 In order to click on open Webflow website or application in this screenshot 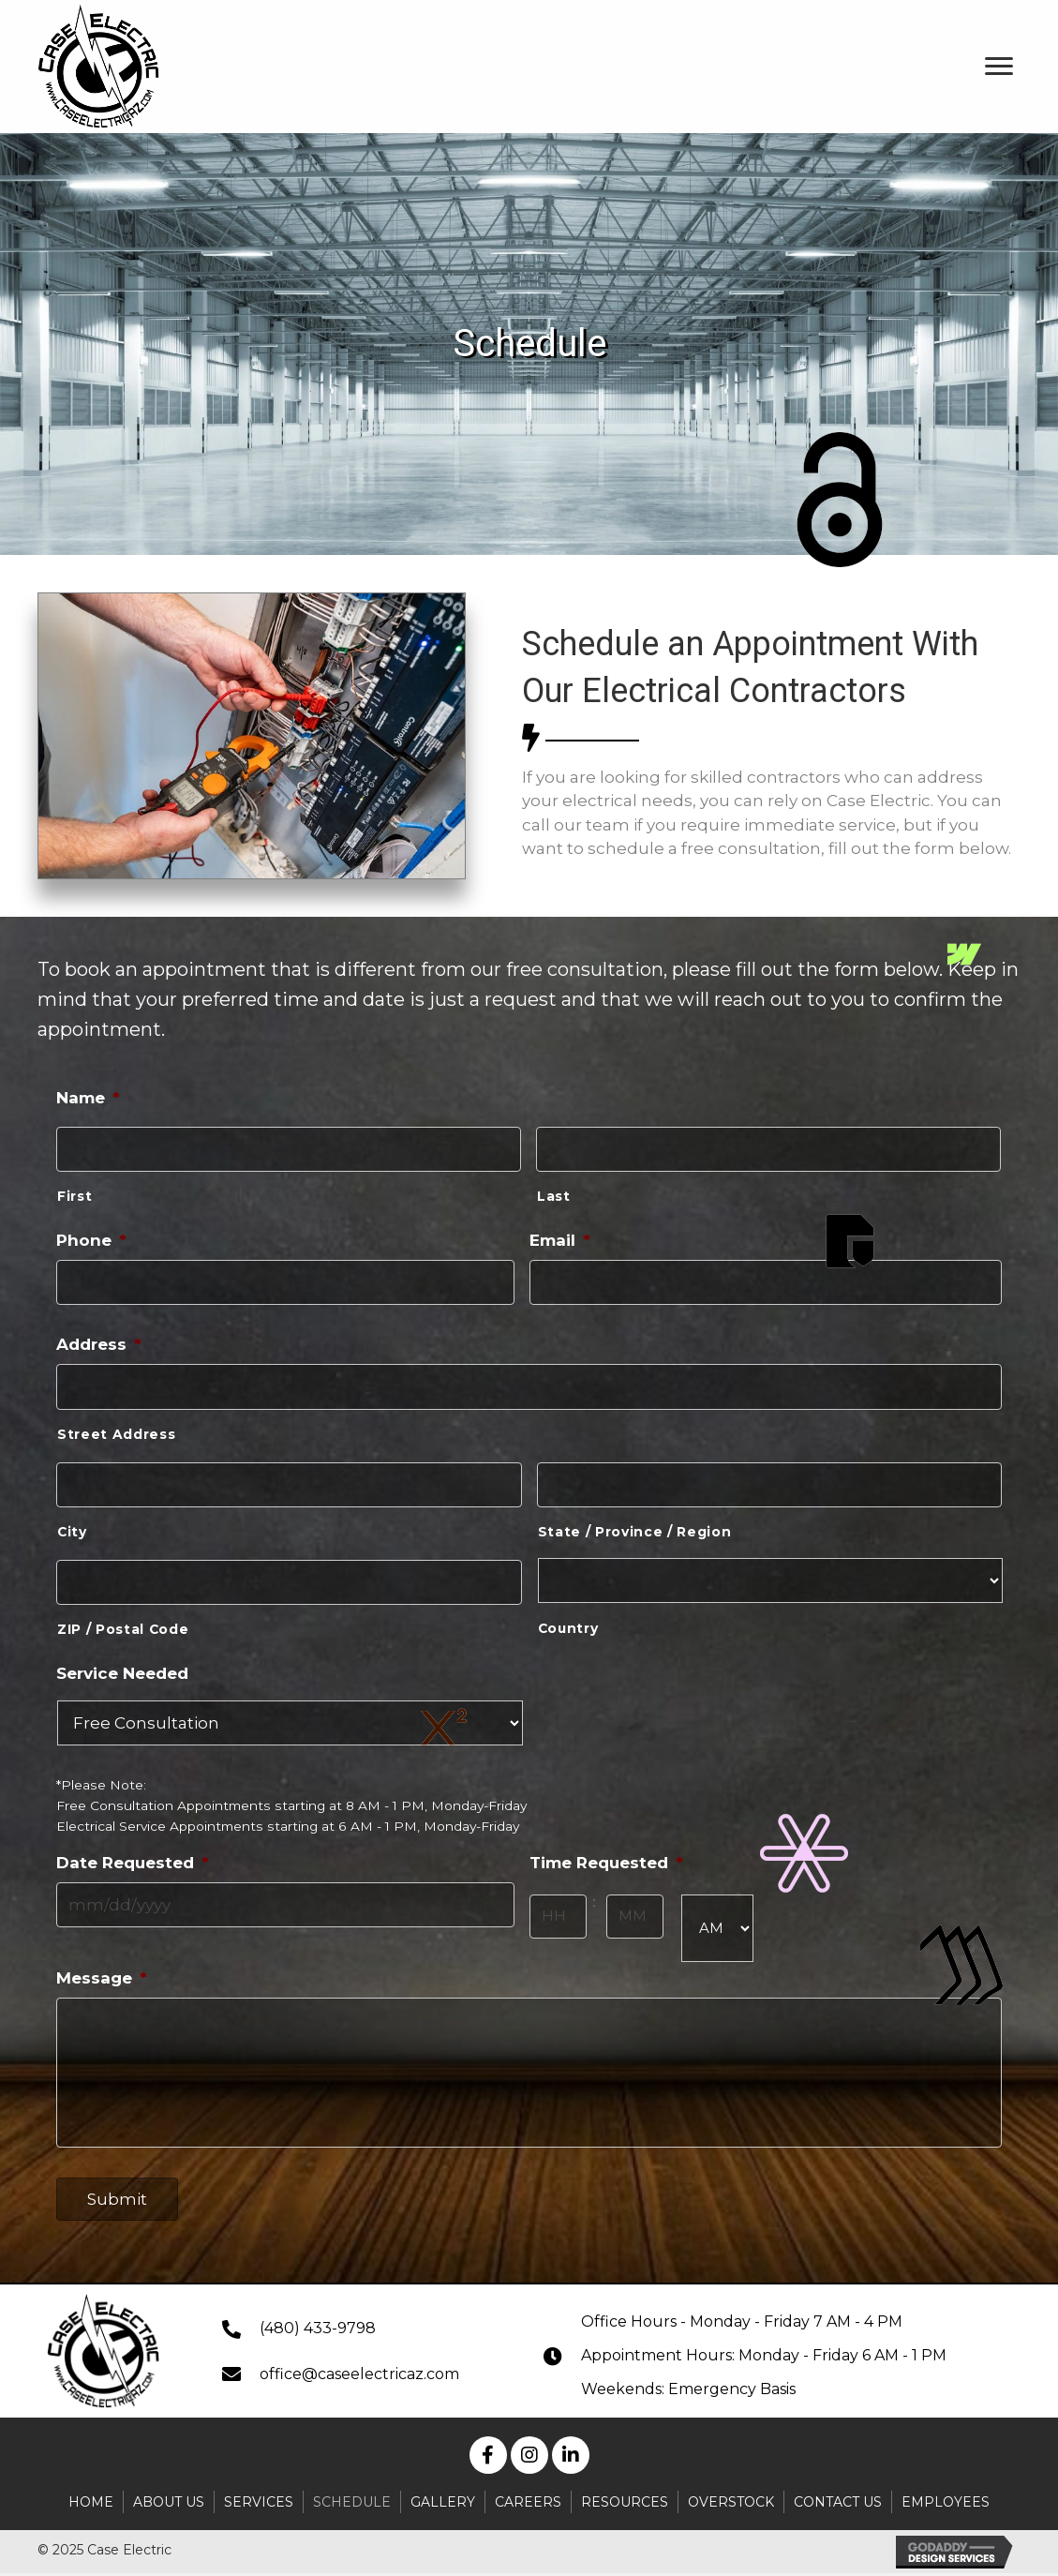, I will do `click(964, 954)`.